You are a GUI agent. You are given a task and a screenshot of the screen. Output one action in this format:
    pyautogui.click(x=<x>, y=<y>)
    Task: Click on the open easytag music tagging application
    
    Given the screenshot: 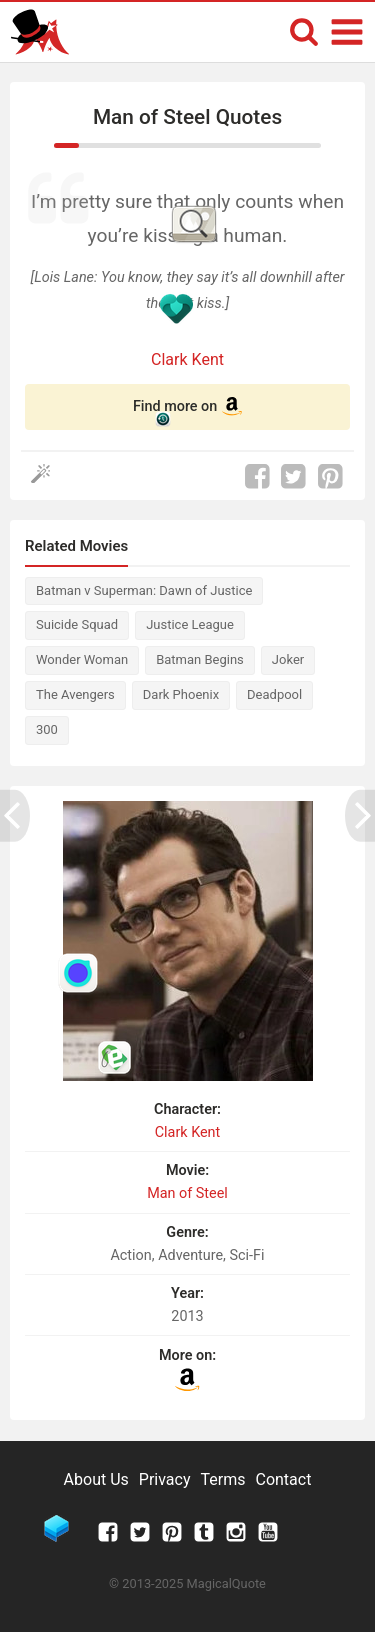 What is the action you would take?
    pyautogui.click(x=114, y=1057)
    